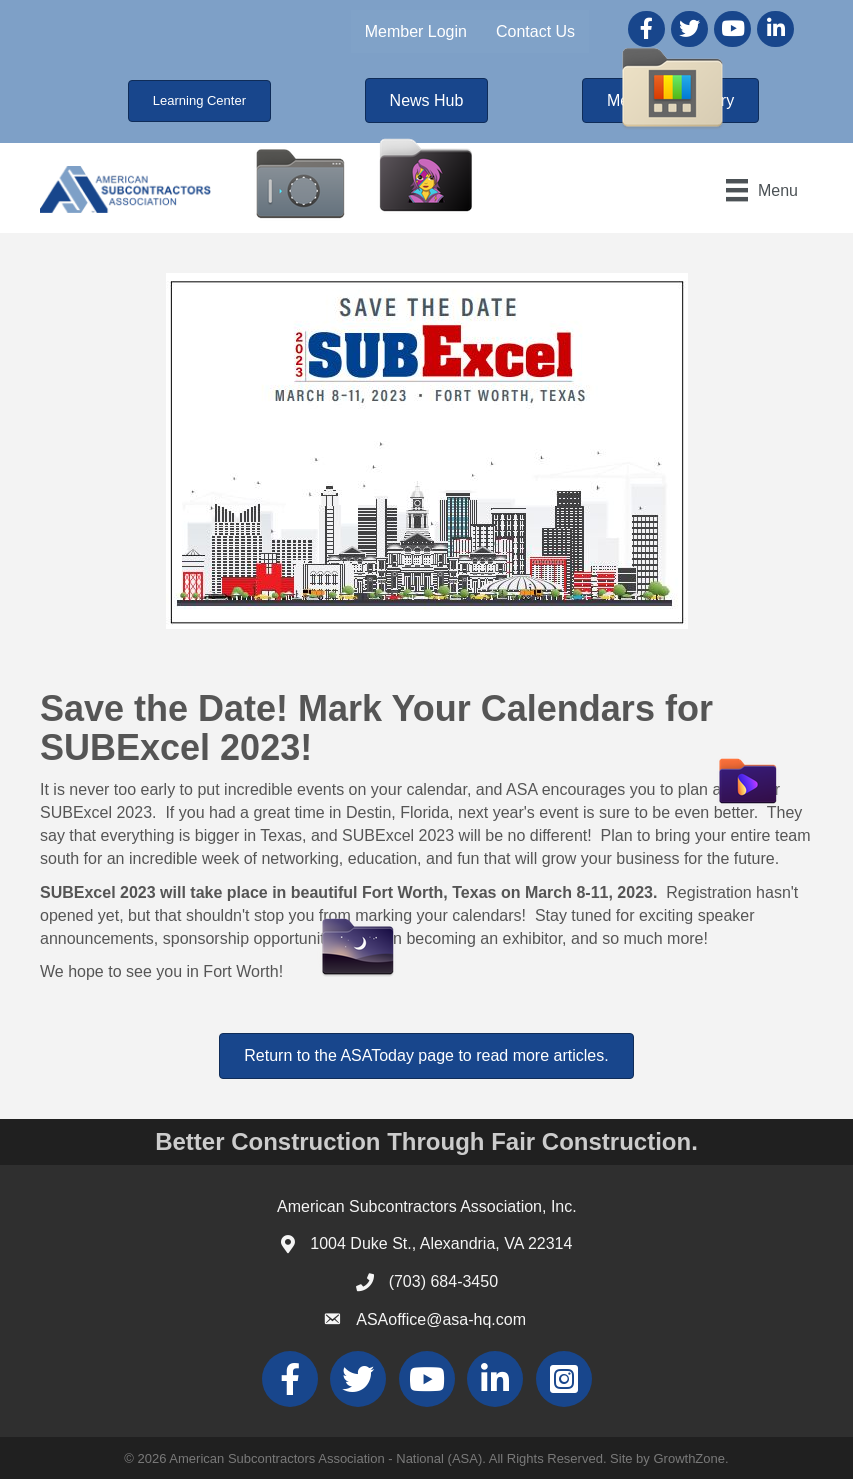 The height and width of the screenshot is (1479, 853). Describe the element at coordinates (300, 186) in the screenshot. I see `access secured or locked files` at that location.